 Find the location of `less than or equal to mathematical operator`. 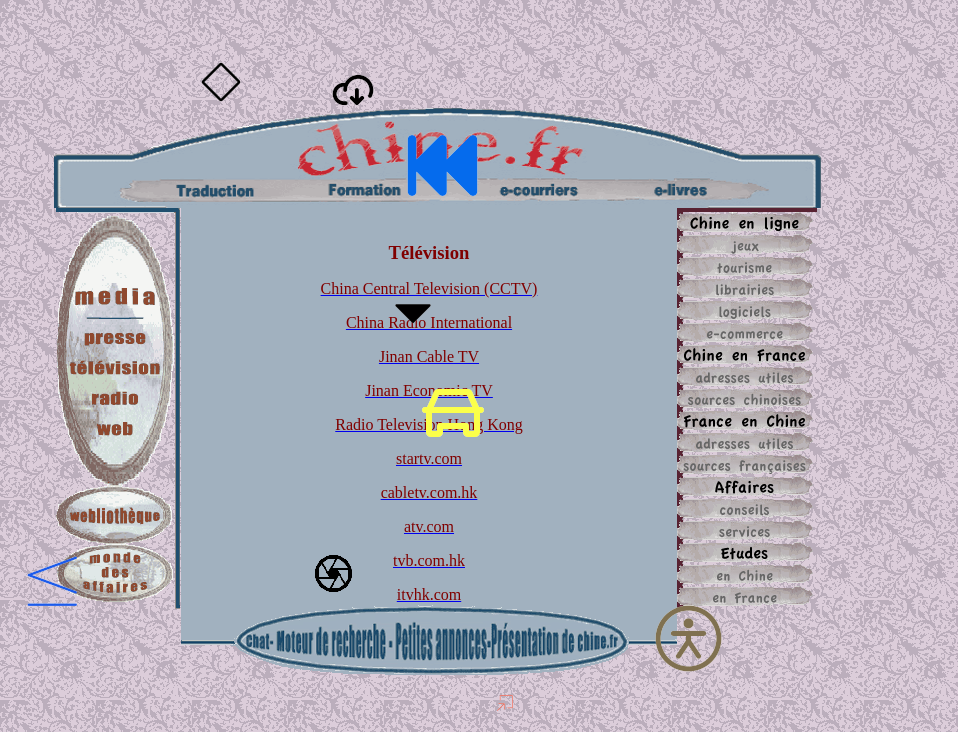

less than or equal to mathematical operator is located at coordinates (53, 582).